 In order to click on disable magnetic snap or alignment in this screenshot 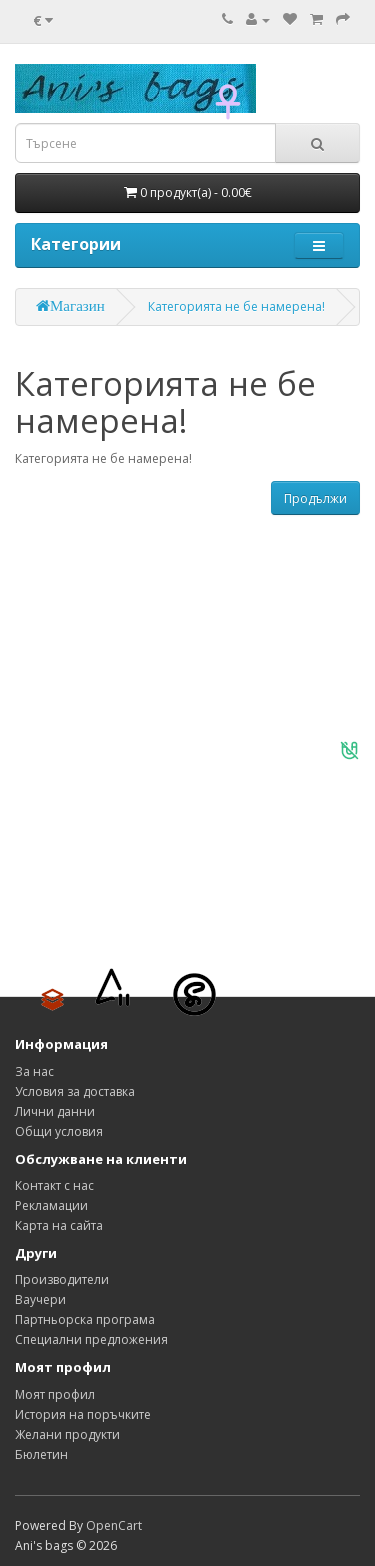, I will do `click(349, 750)`.